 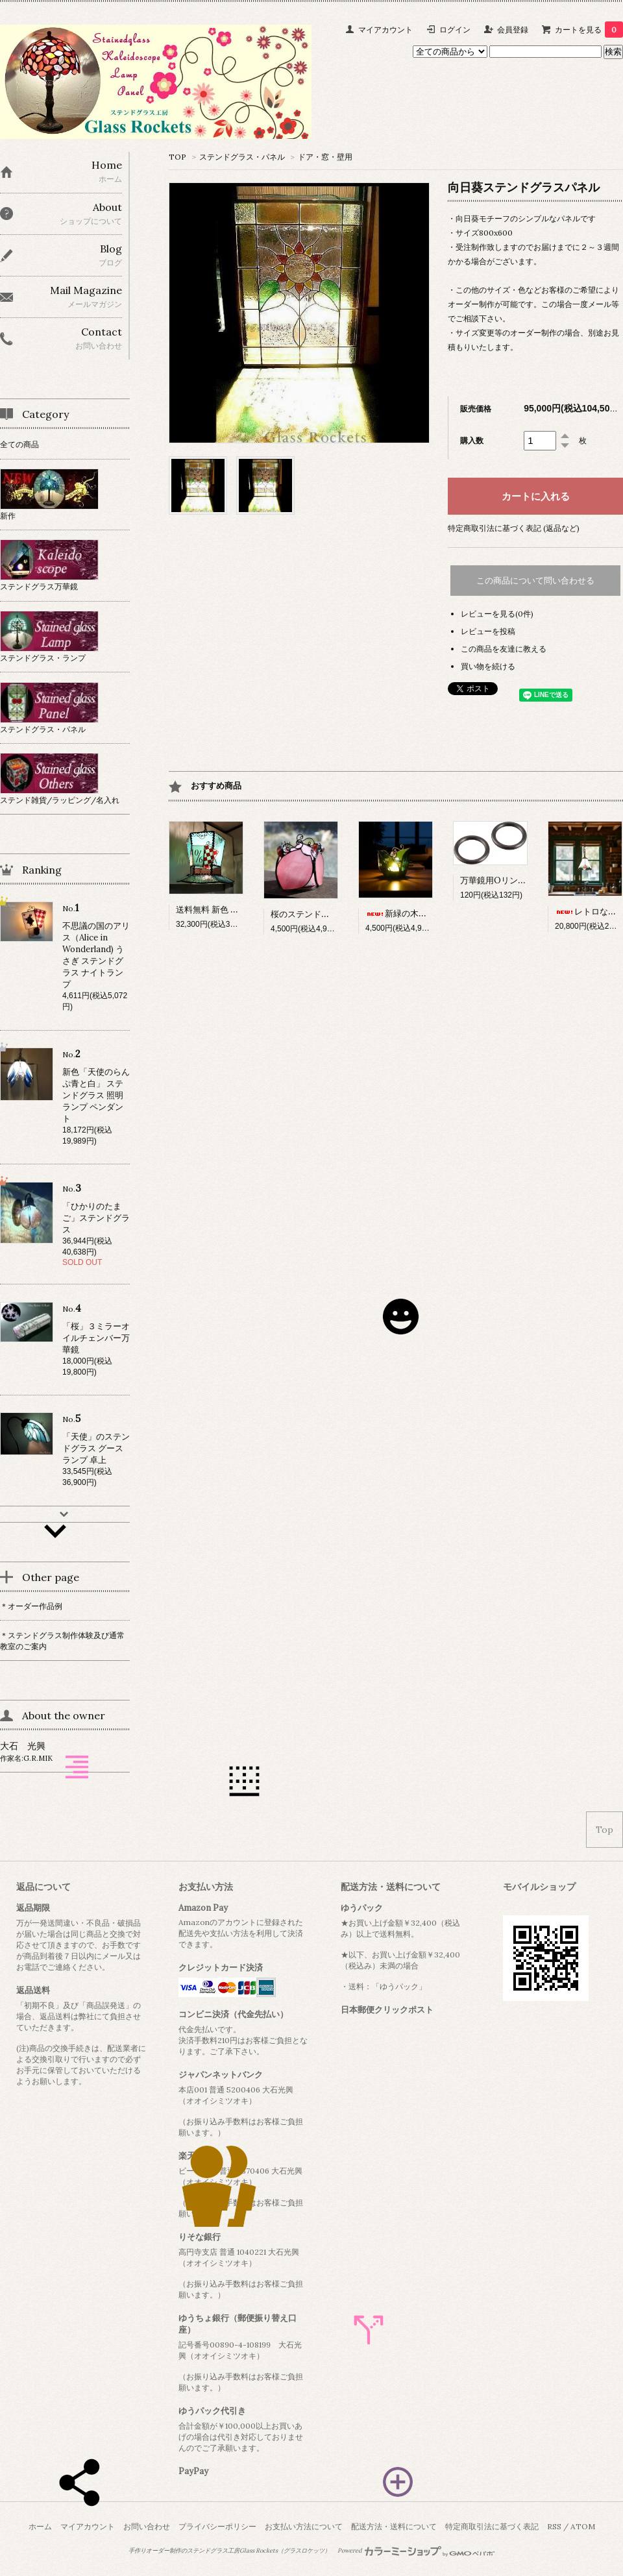 I want to click on view group members or team, so click(x=219, y=2186).